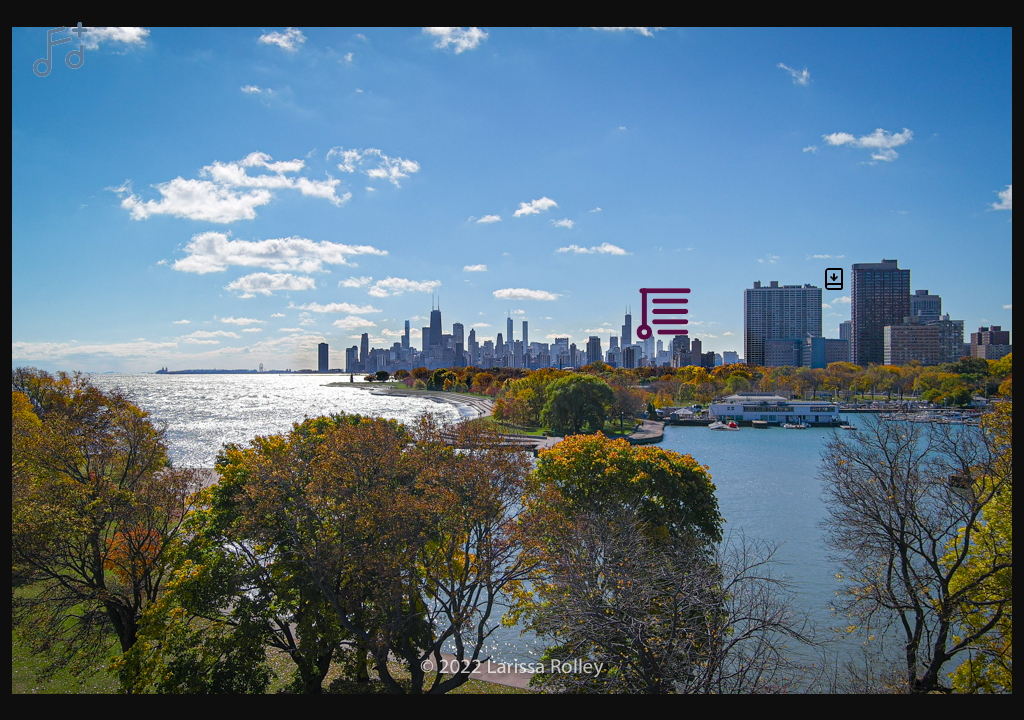  Describe the element at coordinates (665, 314) in the screenshot. I see `adjust window blinds or shades` at that location.